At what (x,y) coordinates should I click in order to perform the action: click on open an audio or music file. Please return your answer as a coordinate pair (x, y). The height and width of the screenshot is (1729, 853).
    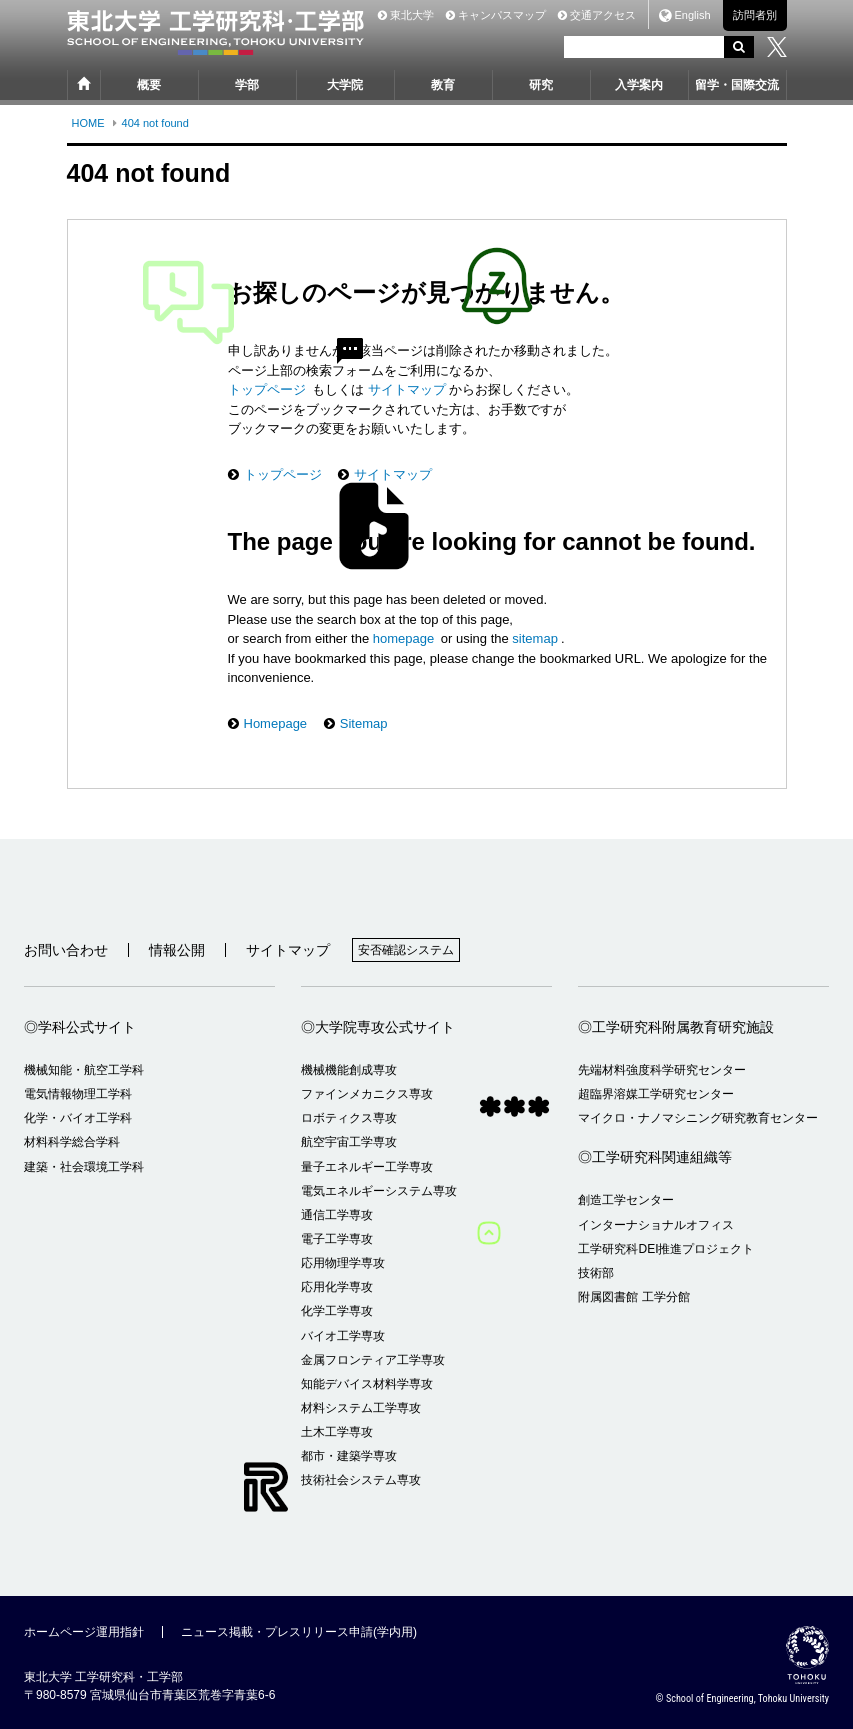
    Looking at the image, I should click on (374, 526).